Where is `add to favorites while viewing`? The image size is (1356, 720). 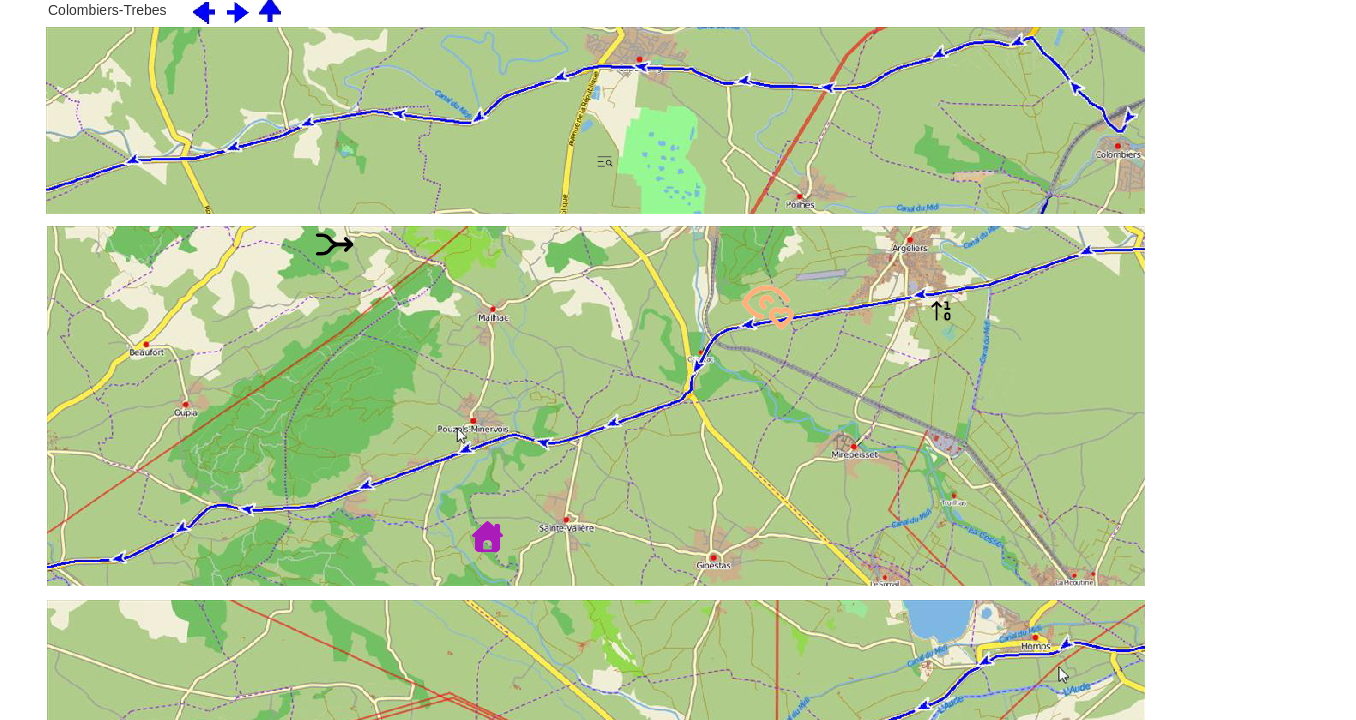 add to favorites while viewing is located at coordinates (766, 302).